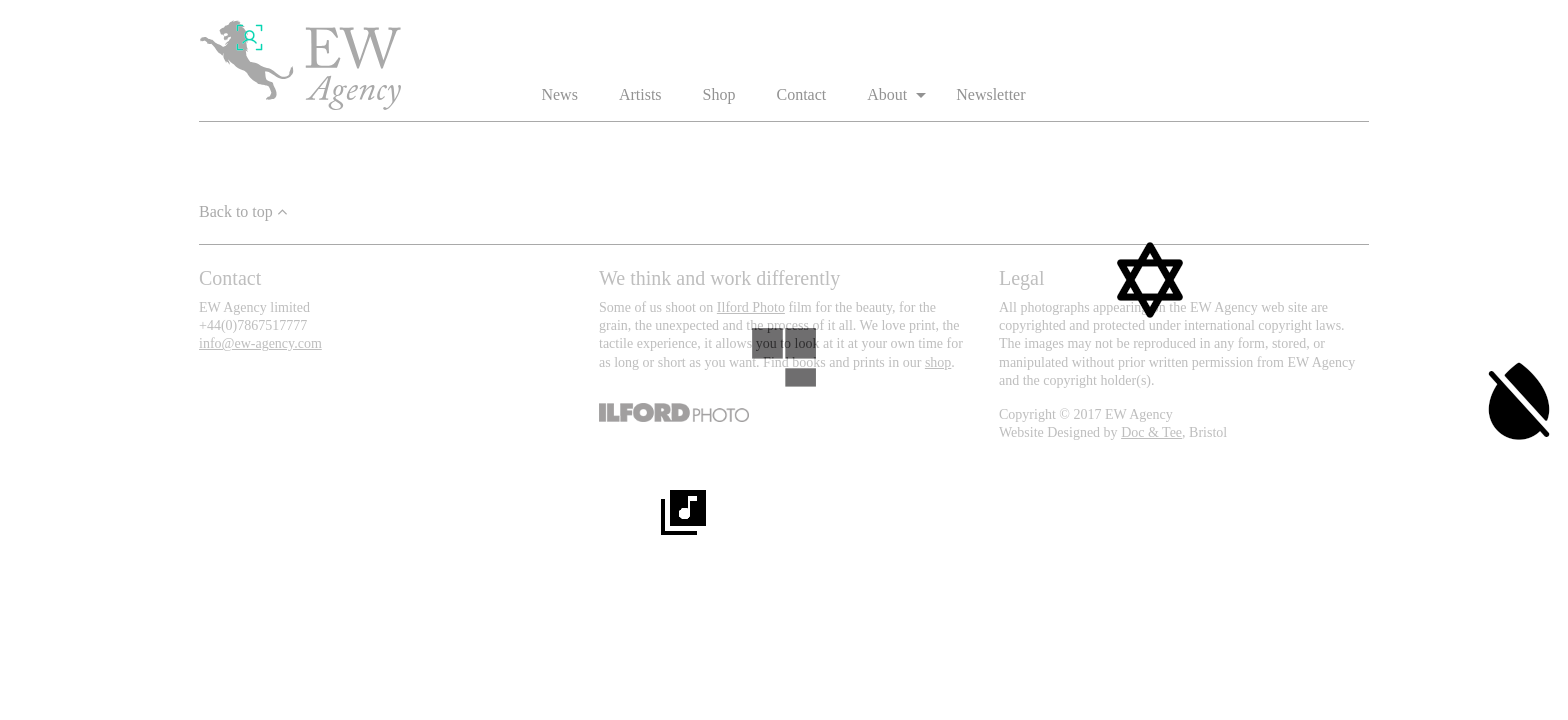 This screenshot has width=1568, height=720. What do you see at coordinates (249, 37) in the screenshot?
I see `focus on user profile or account` at bounding box center [249, 37].